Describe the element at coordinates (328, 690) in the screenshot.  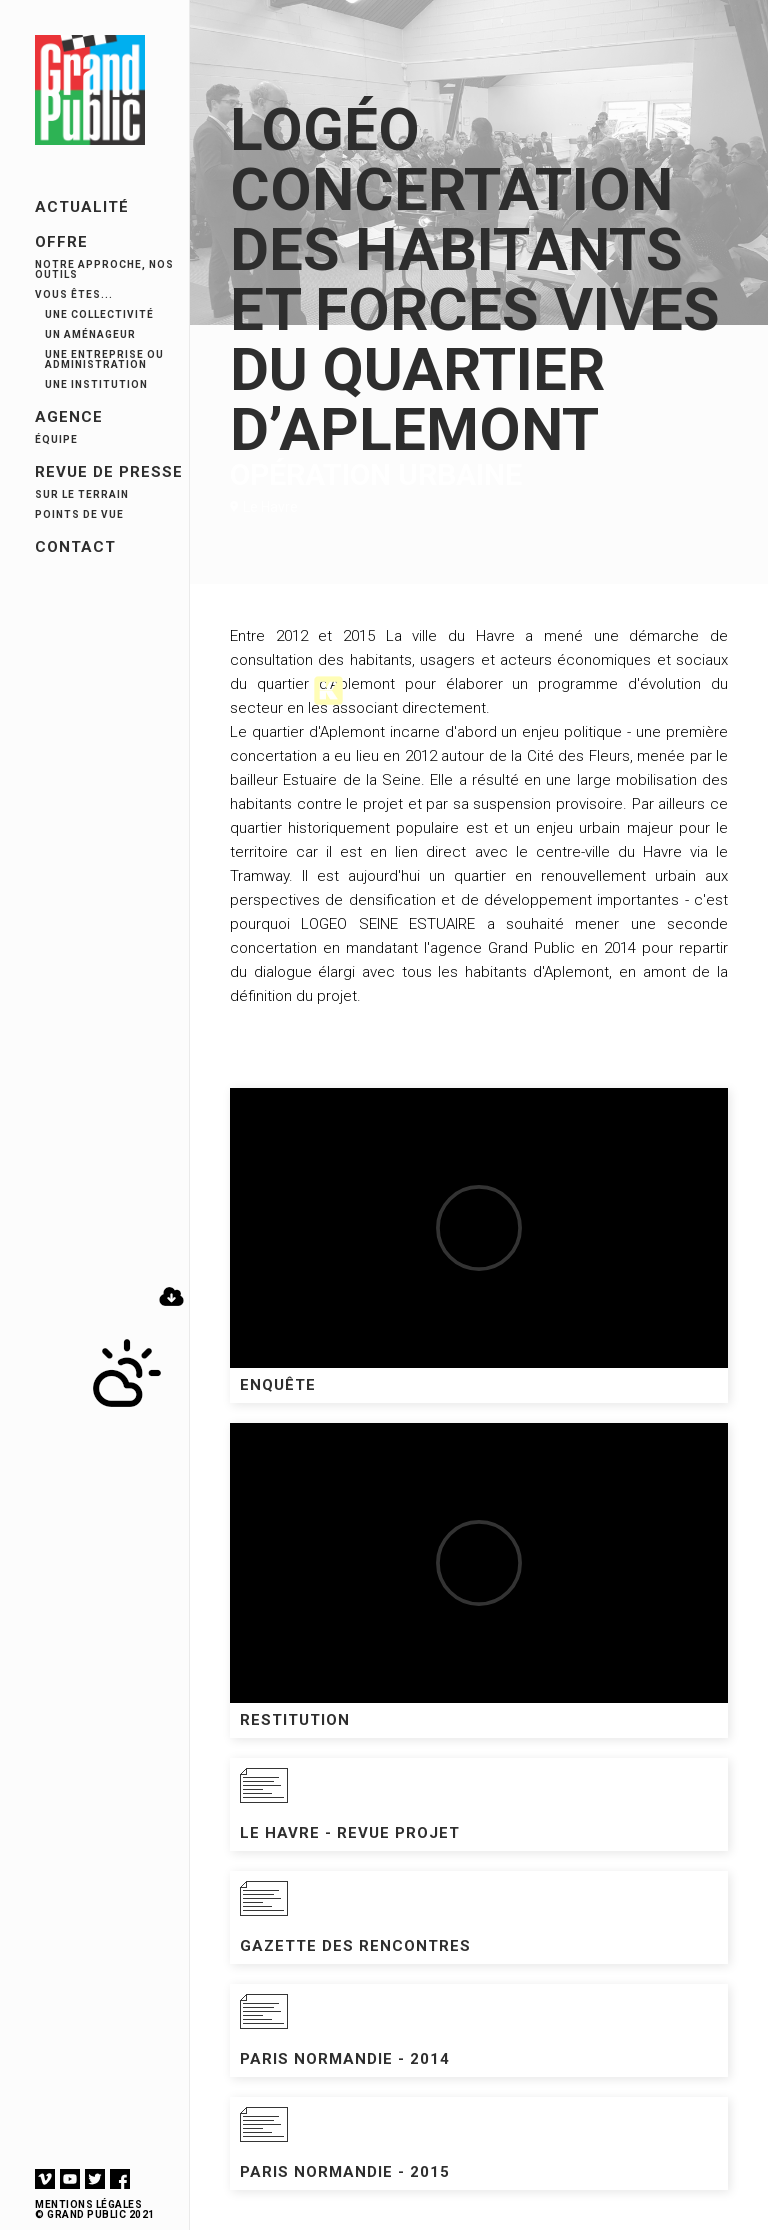
I see `korvue brand logo` at that location.